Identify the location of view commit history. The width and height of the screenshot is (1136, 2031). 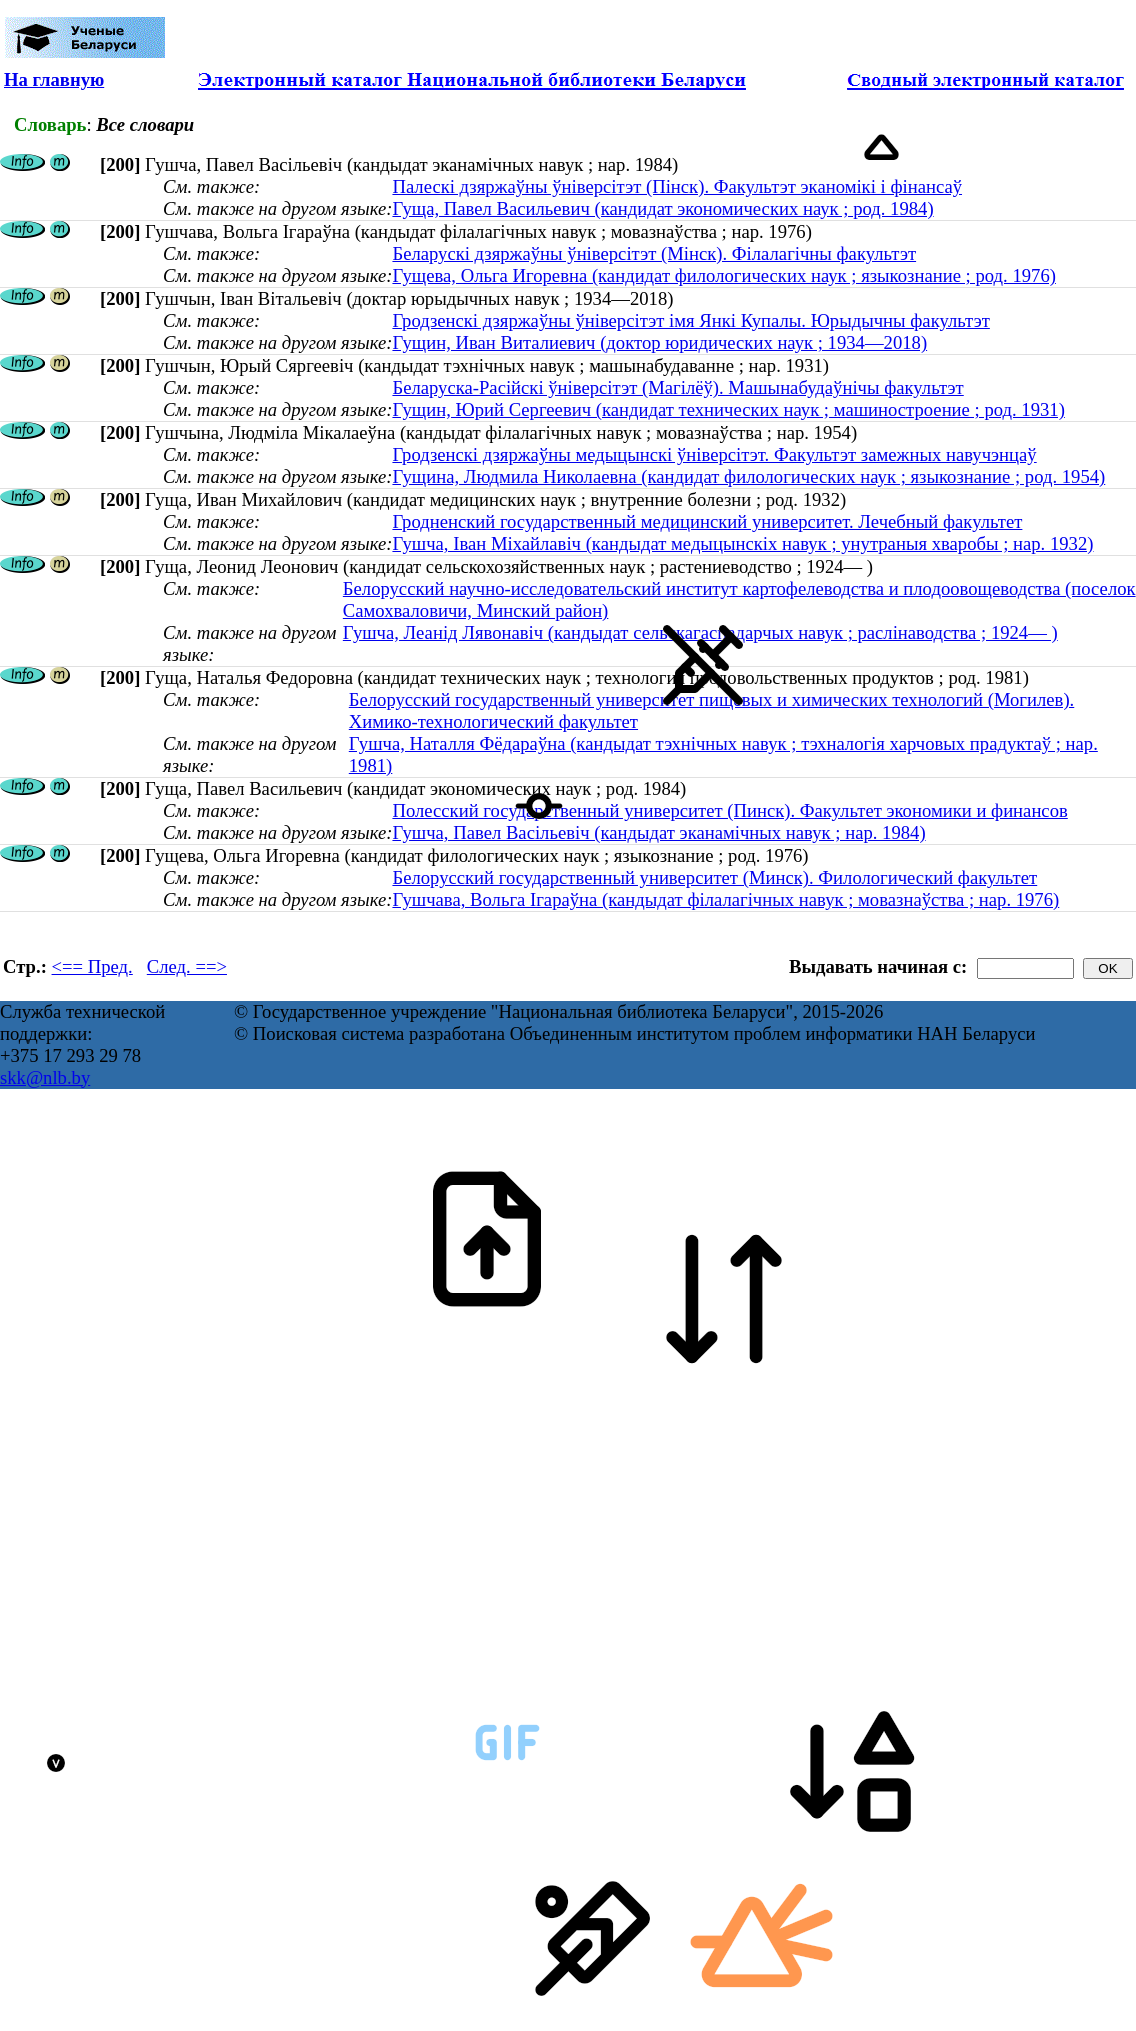
(539, 806).